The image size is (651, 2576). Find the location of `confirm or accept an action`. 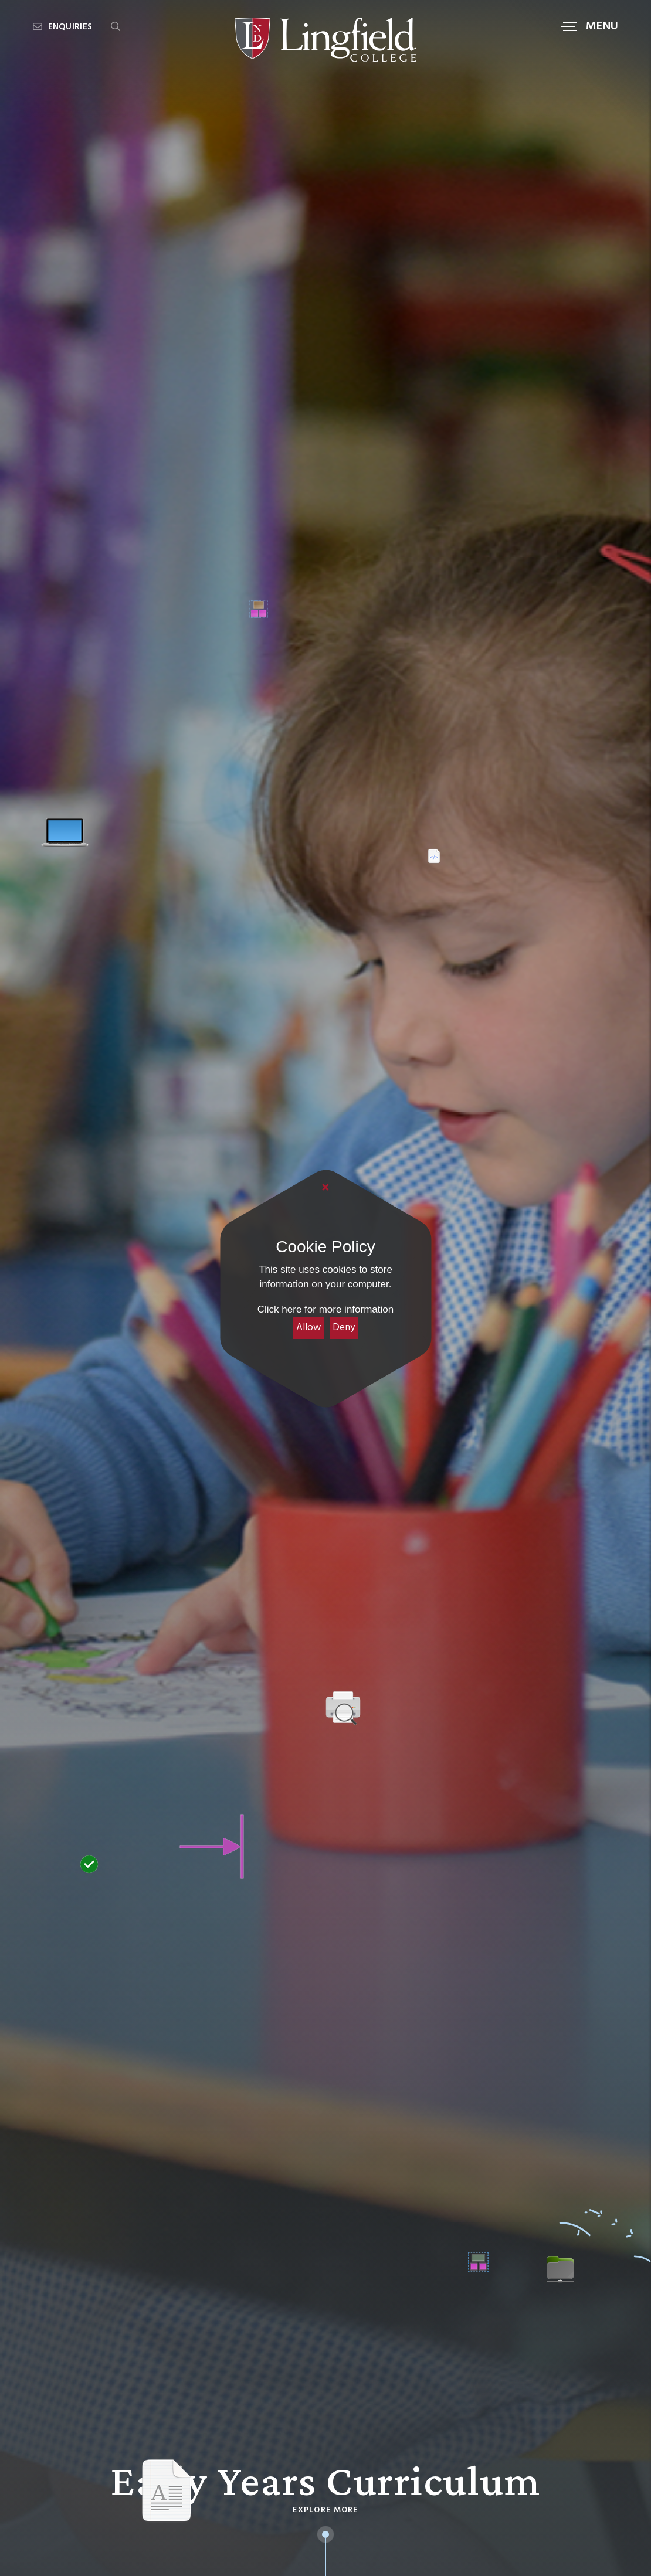

confirm or accept an action is located at coordinates (89, 1864).